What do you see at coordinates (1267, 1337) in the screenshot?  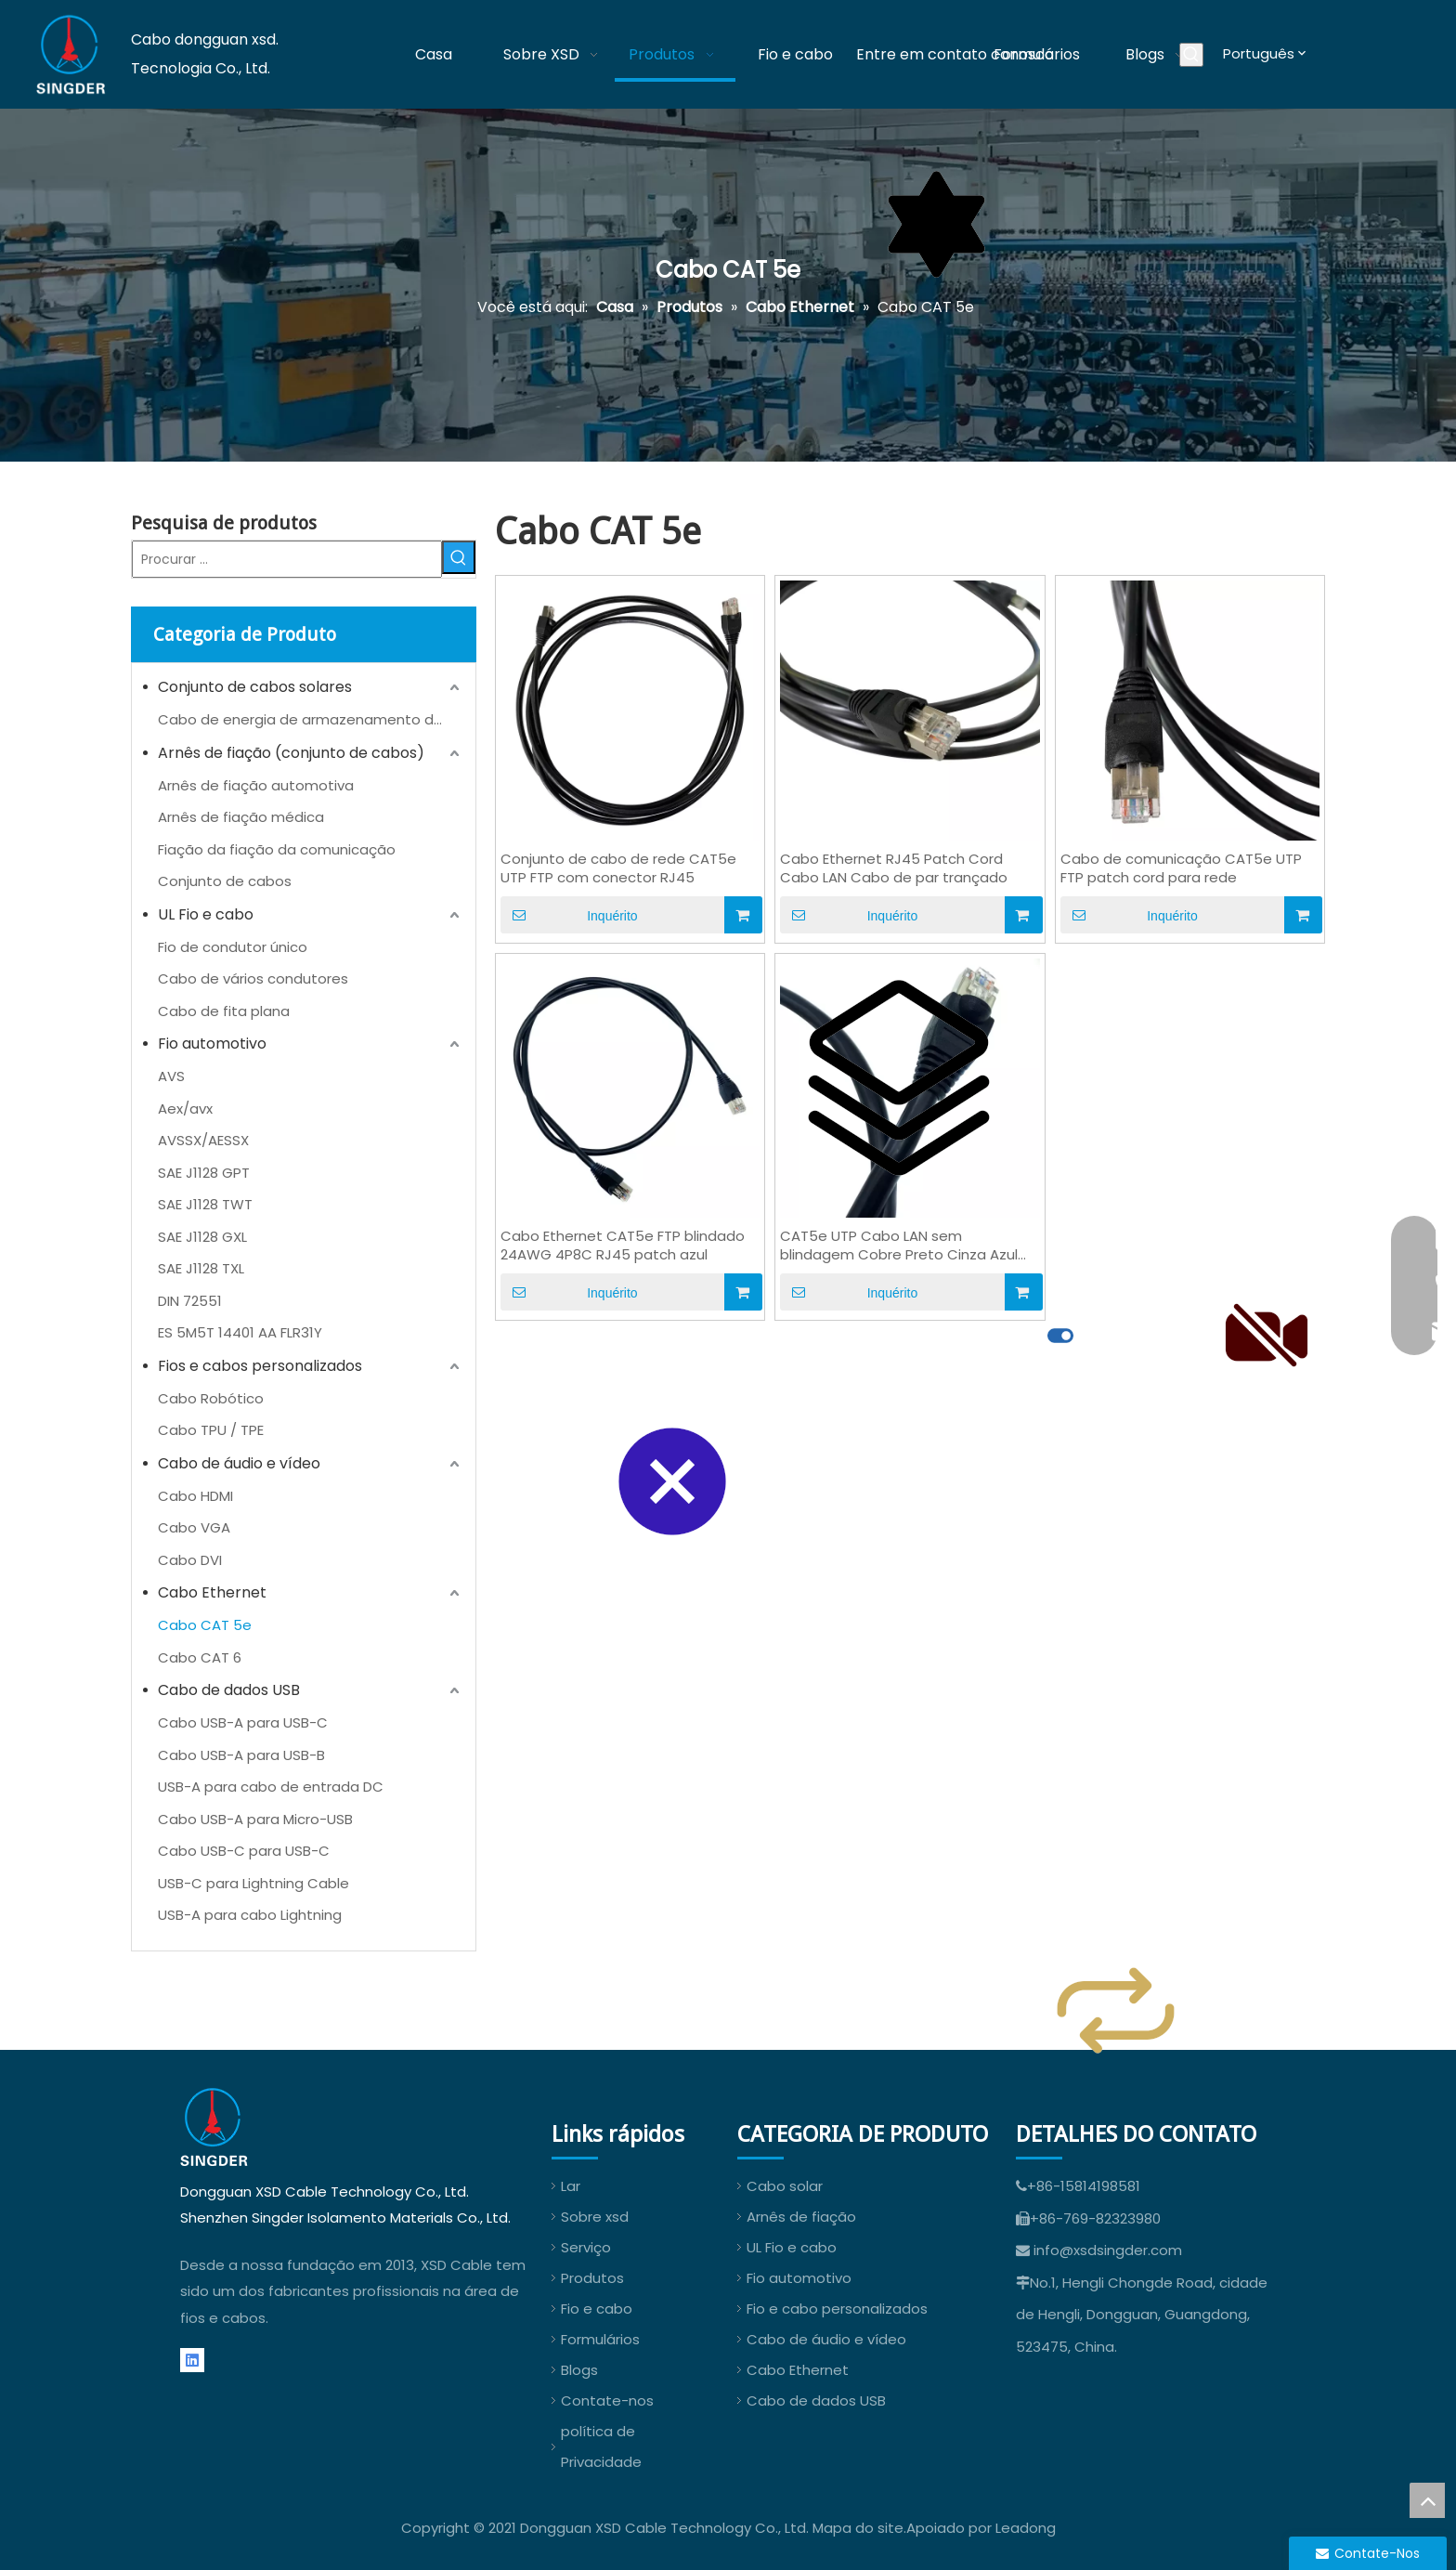 I see `turn off camera or disable video` at bounding box center [1267, 1337].